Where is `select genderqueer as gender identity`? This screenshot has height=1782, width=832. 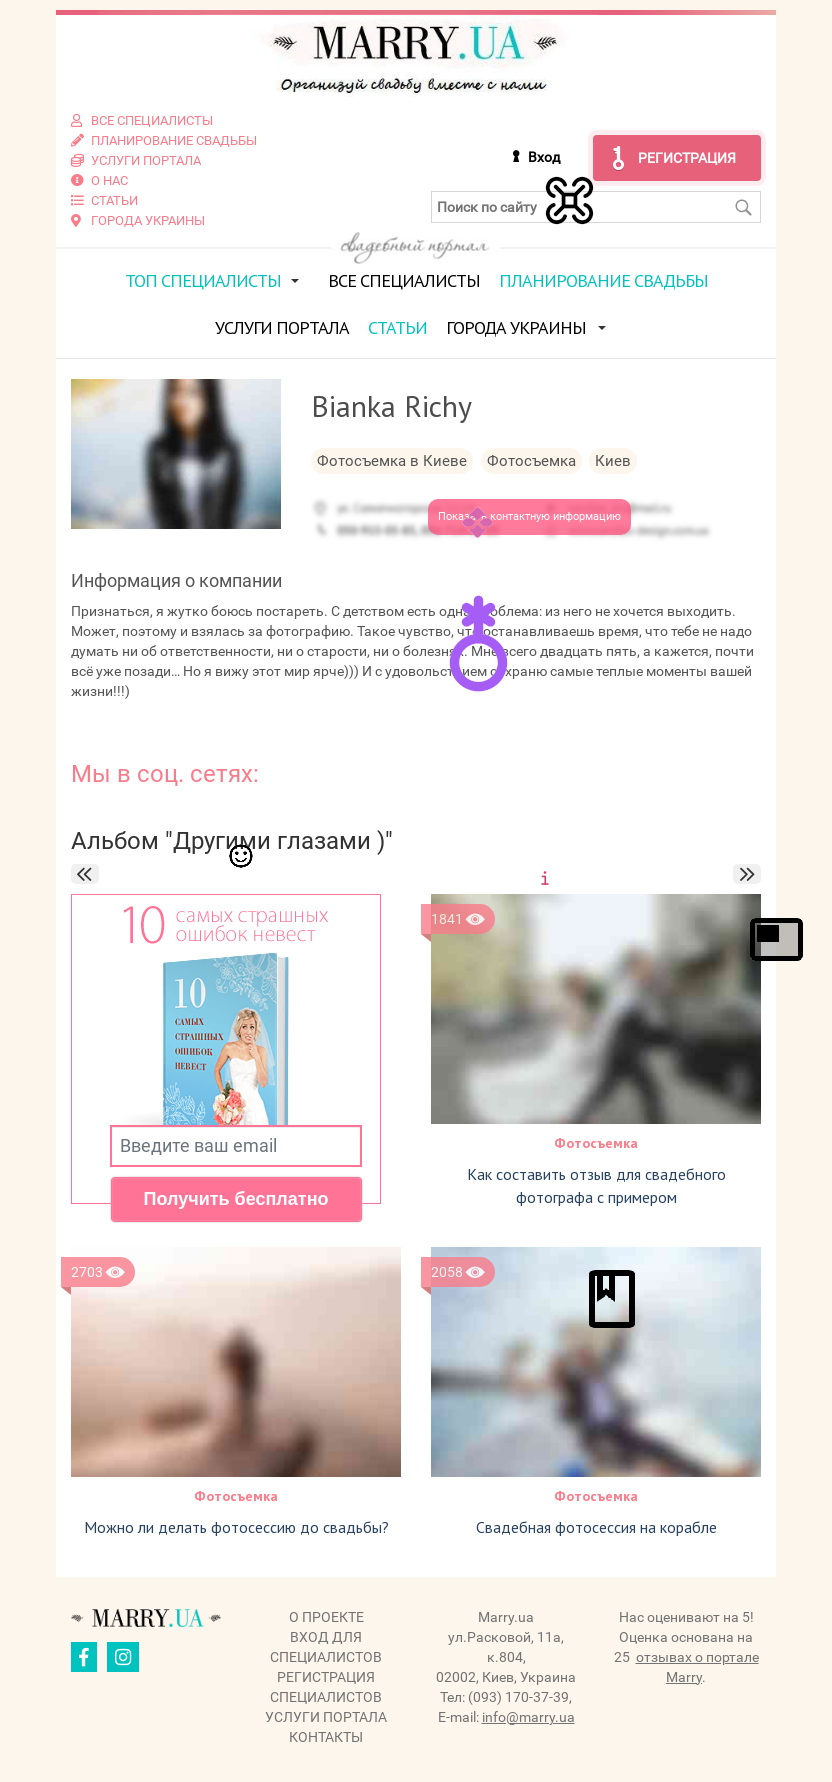
select genderqueer as gender identity is located at coordinates (478, 643).